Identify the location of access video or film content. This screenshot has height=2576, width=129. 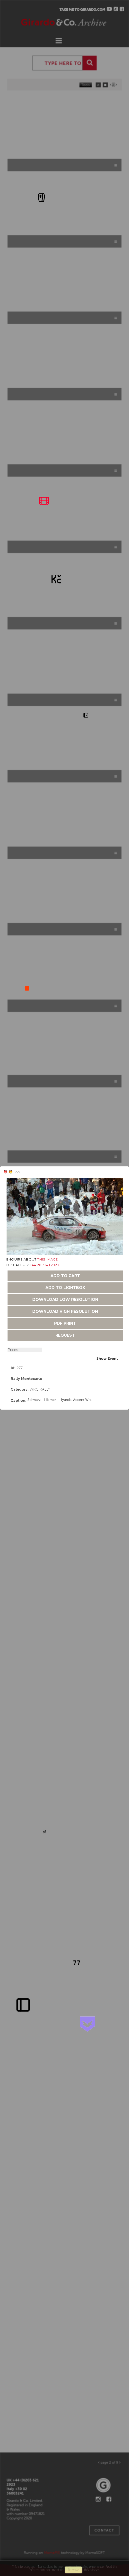
(44, 501).